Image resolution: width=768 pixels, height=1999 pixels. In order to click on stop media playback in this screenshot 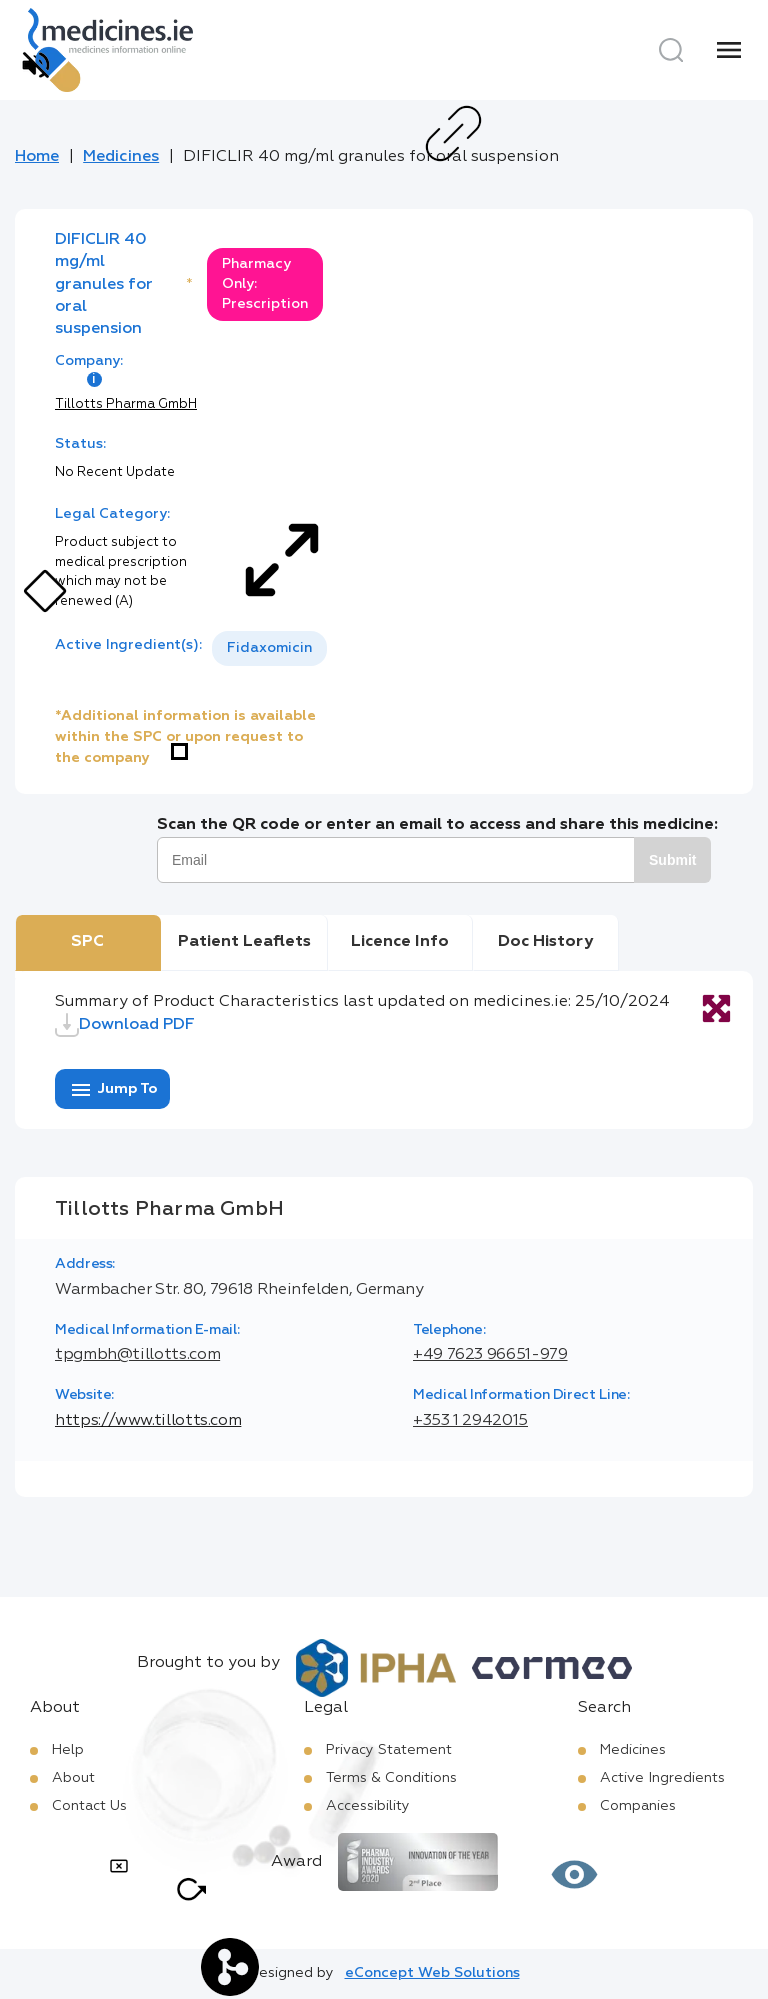, I will do `click(179, 751)`.